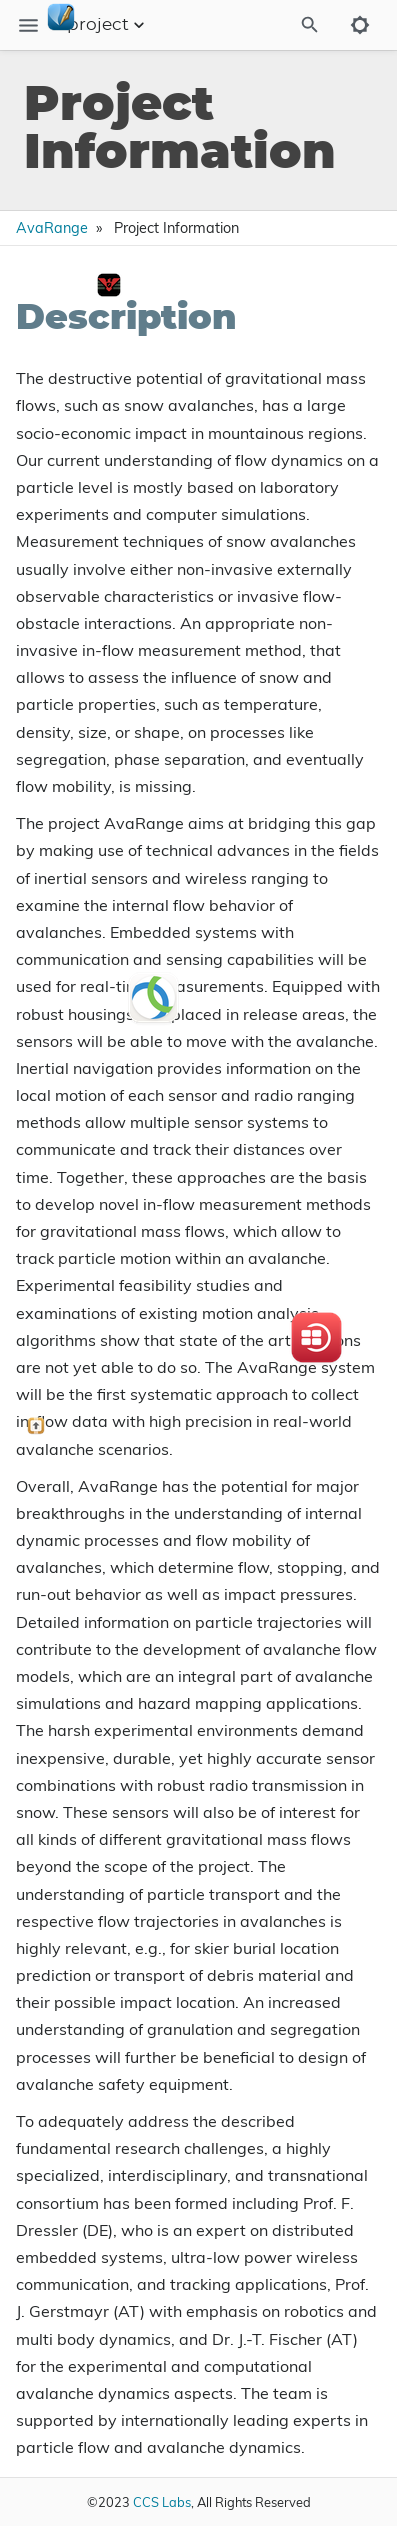 Image resolution: width=397 pixels, height=2526 pixels. What do you see at coordinates (109, 285) in the screenshot?
I see `launch papers, please game` at bounding box center [109, 285].